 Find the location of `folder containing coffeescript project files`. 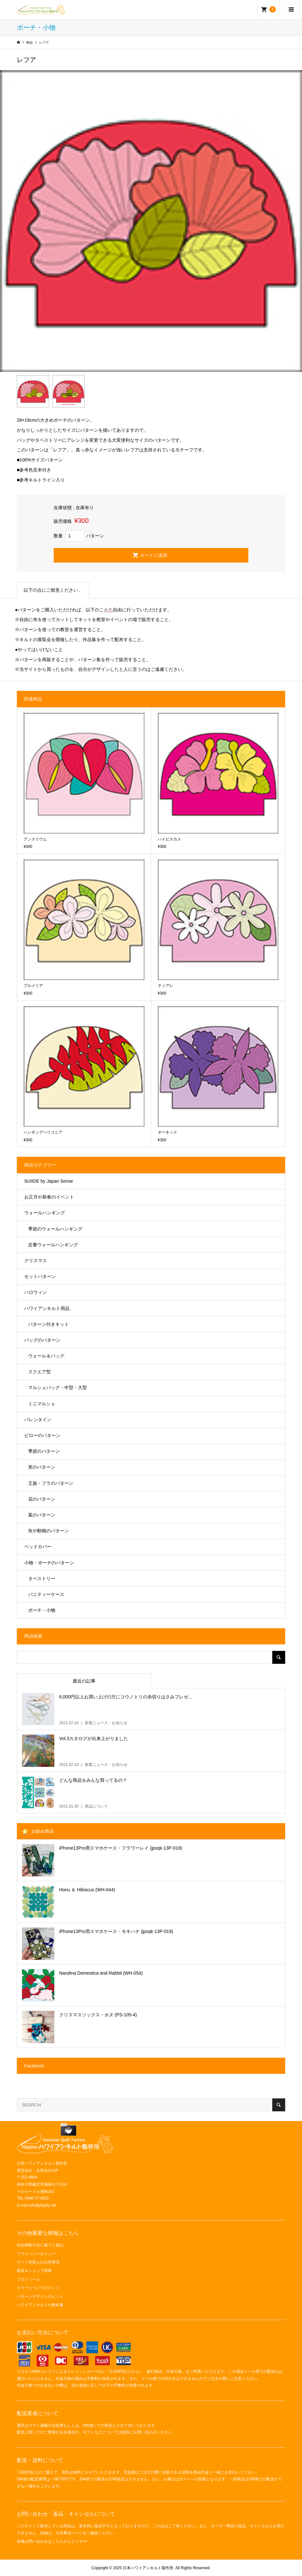

folder containing coffeescript project files is located at coordinates (68, 2130).